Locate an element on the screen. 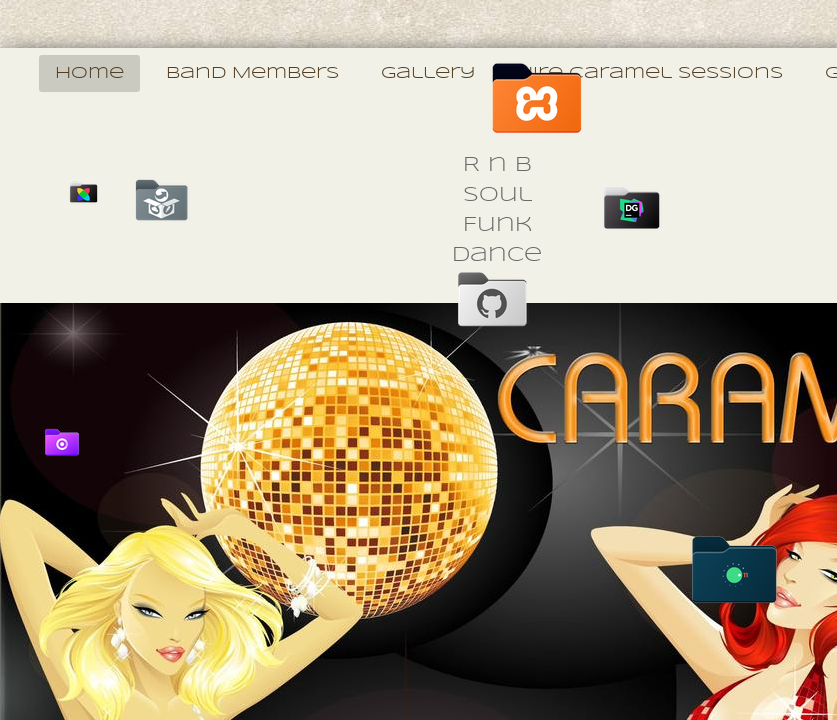  open XAMPP local server files folder is located at coordinates (536, 100).